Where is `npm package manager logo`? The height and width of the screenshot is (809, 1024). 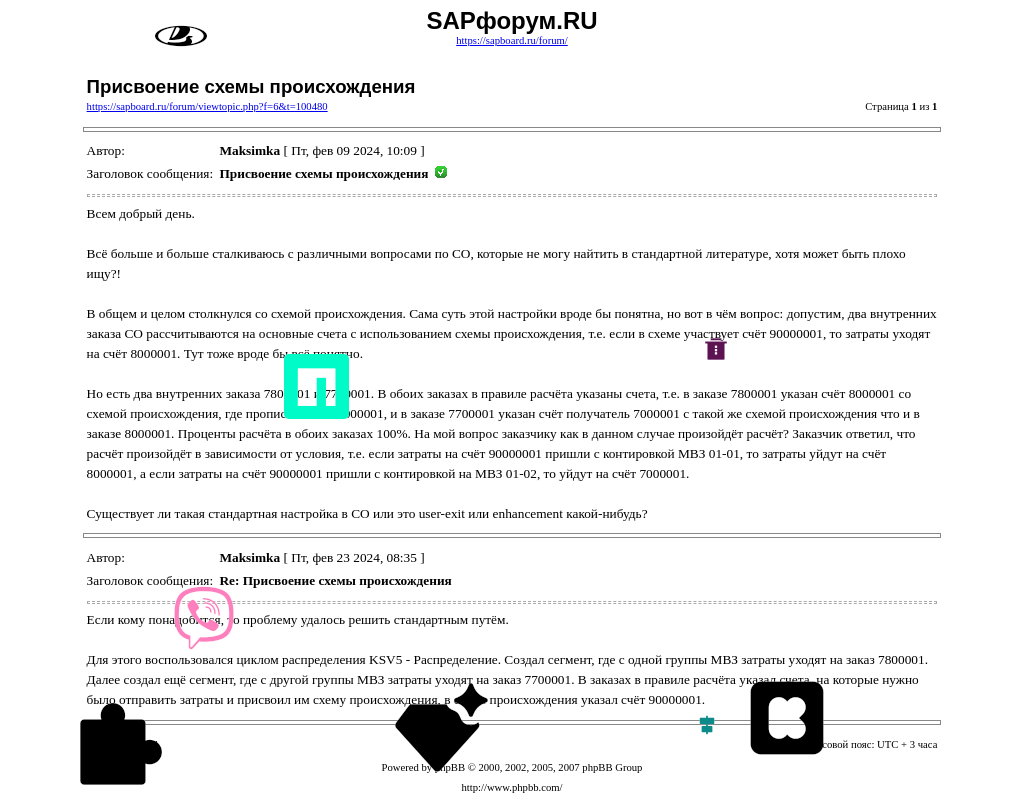 npm package manager logo is located at coordinates (316, 386).